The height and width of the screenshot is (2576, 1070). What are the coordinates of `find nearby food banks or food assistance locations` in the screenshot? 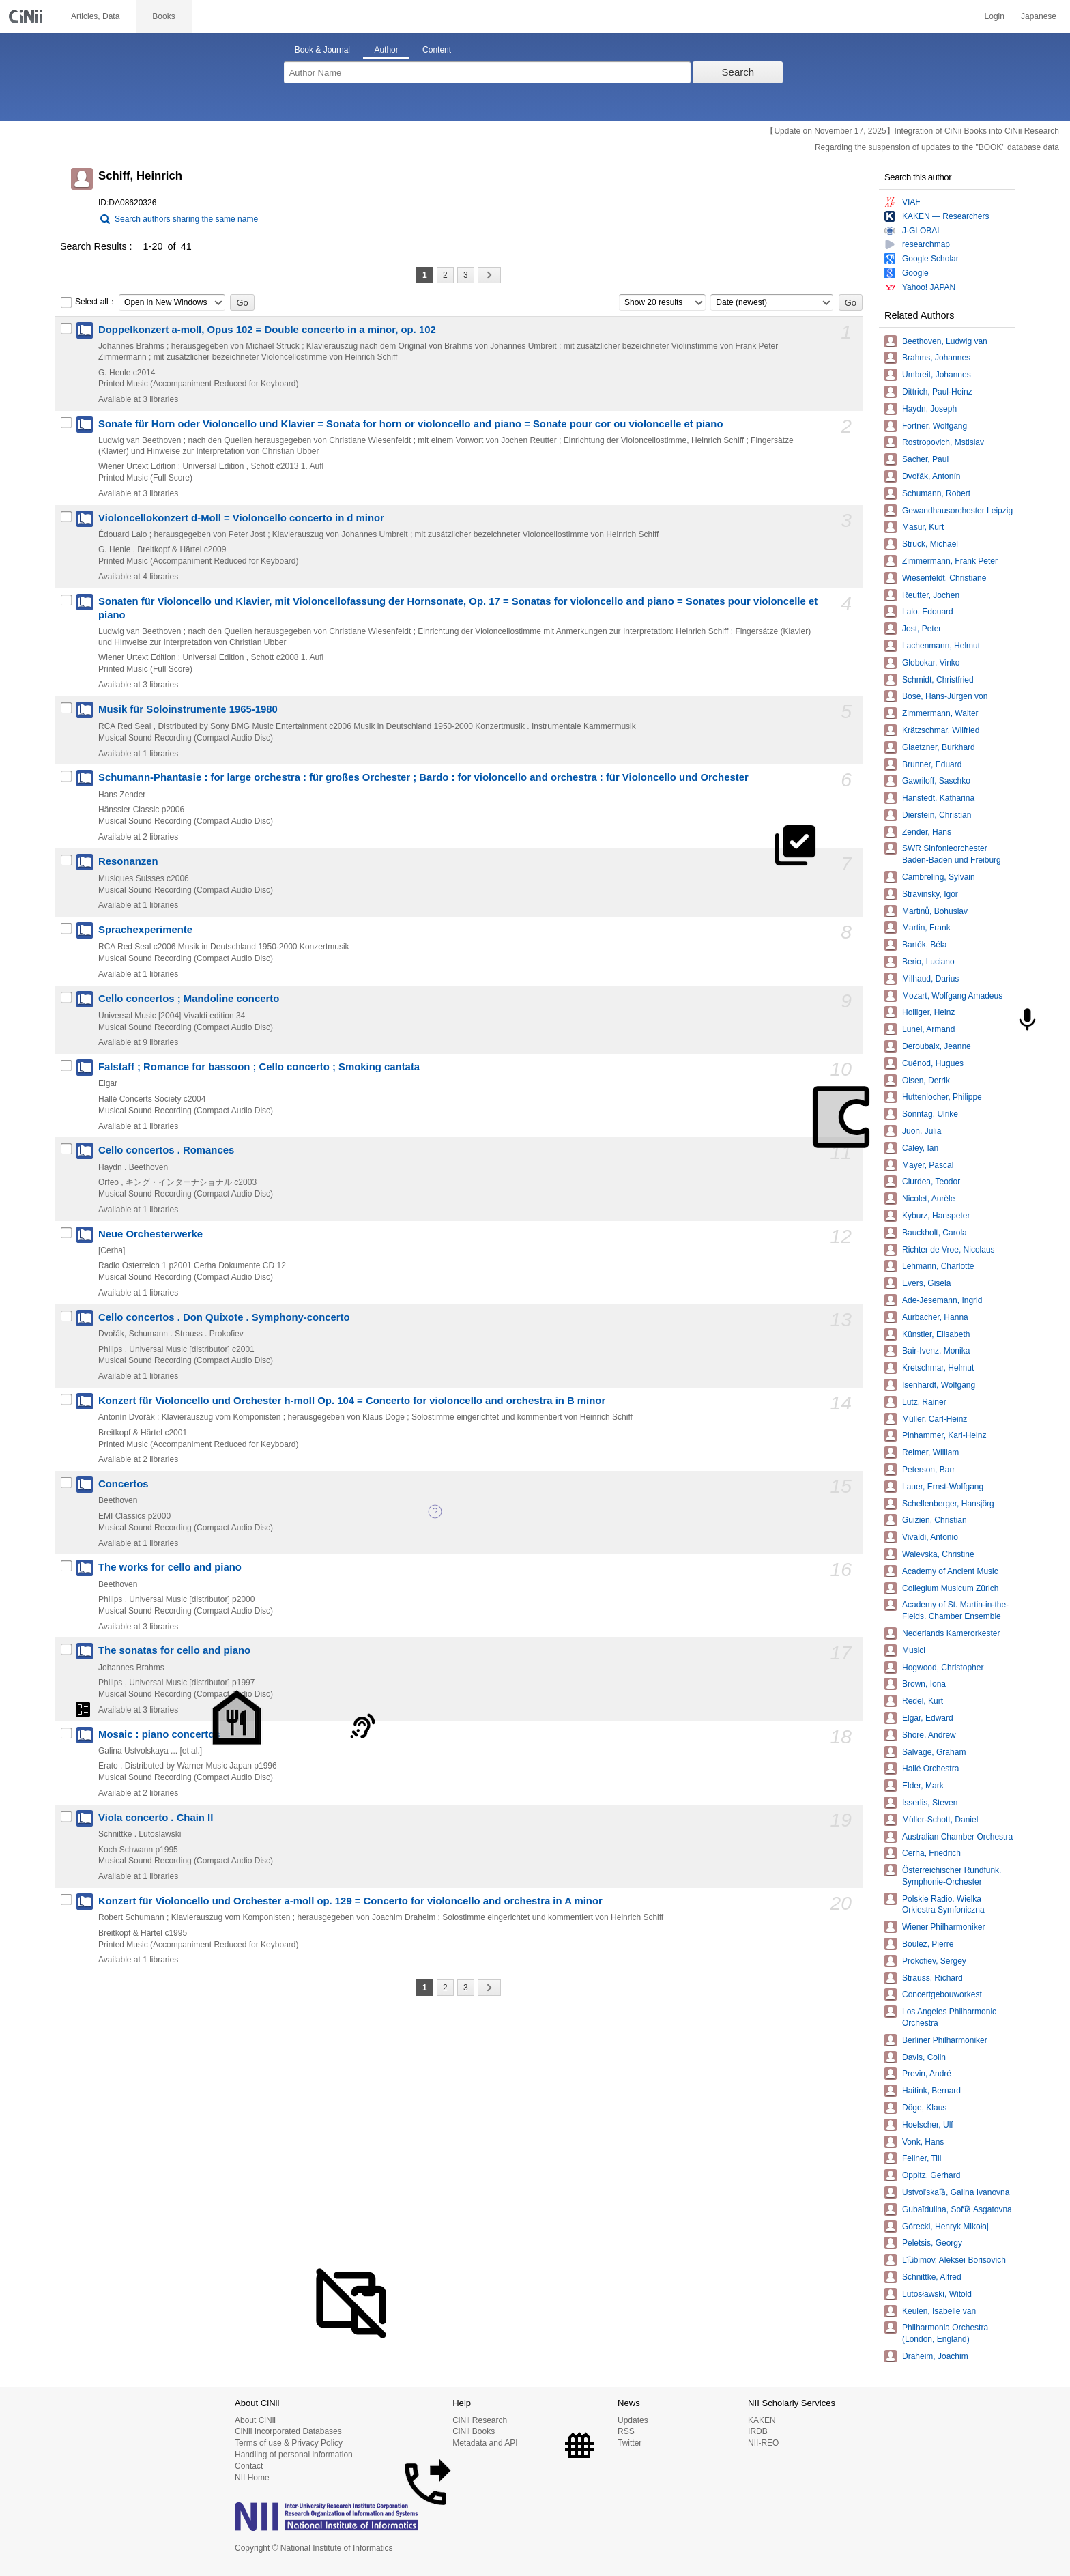 It's located at (237, 1717).